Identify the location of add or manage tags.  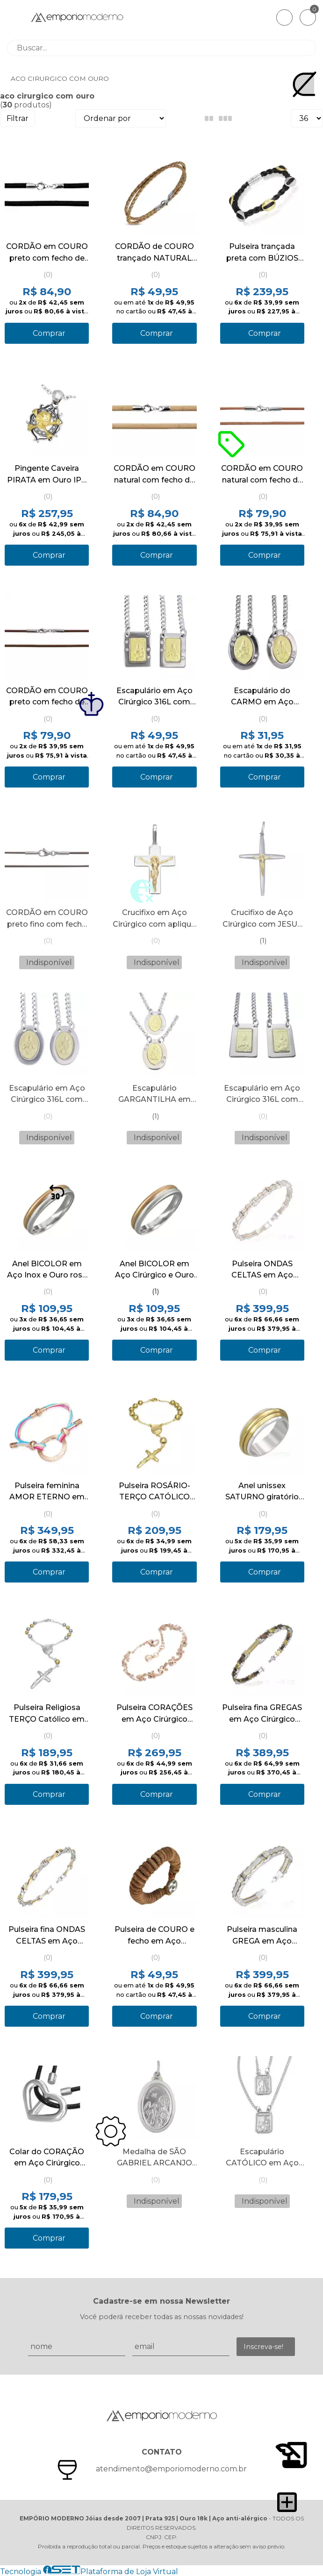
(230, 443).